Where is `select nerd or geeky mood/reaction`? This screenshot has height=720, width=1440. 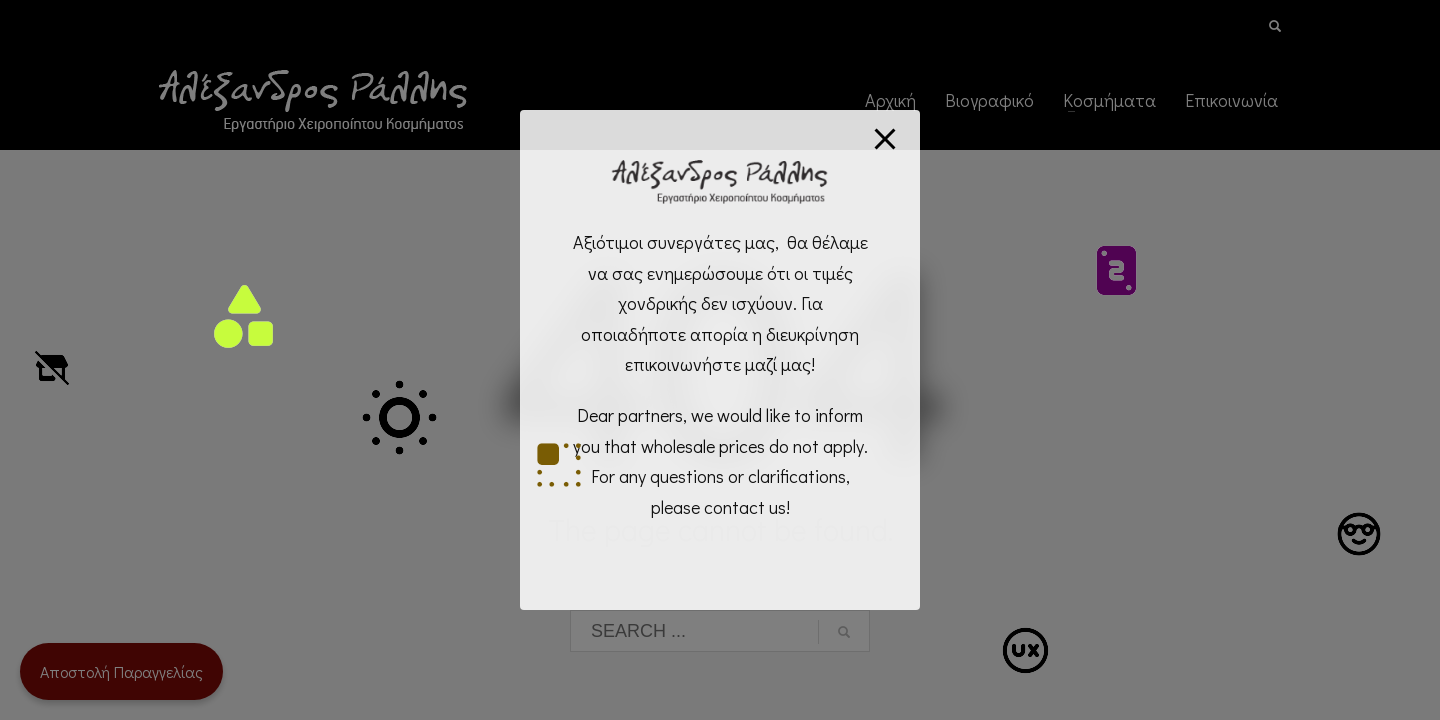
select nerd or geeky mood/reaction is located at coordinates (1359, 534).